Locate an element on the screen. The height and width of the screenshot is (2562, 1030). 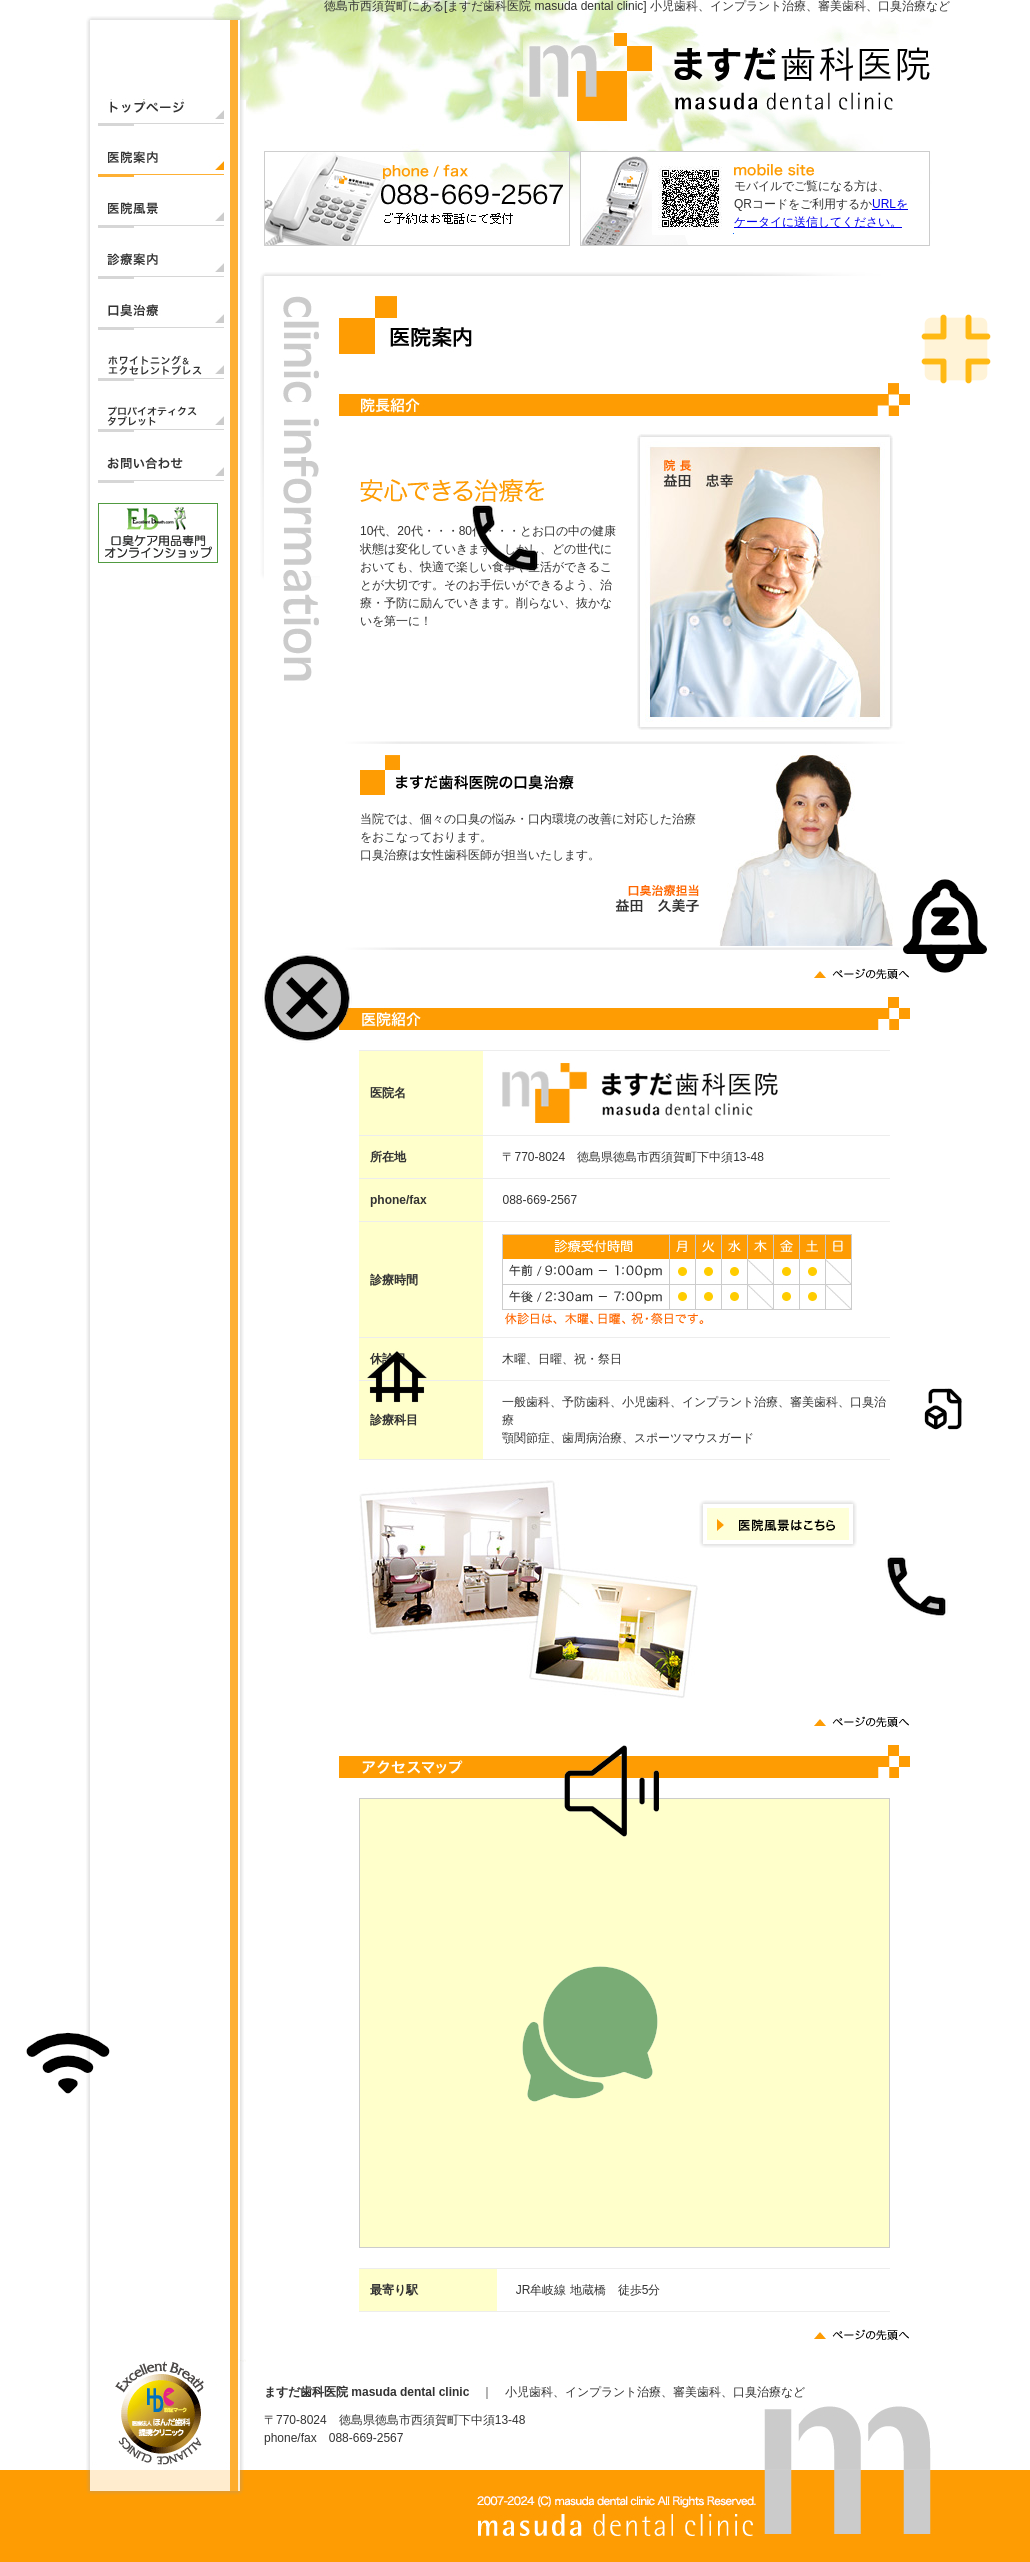
snooze notifications is located at coordinates (945, 926).